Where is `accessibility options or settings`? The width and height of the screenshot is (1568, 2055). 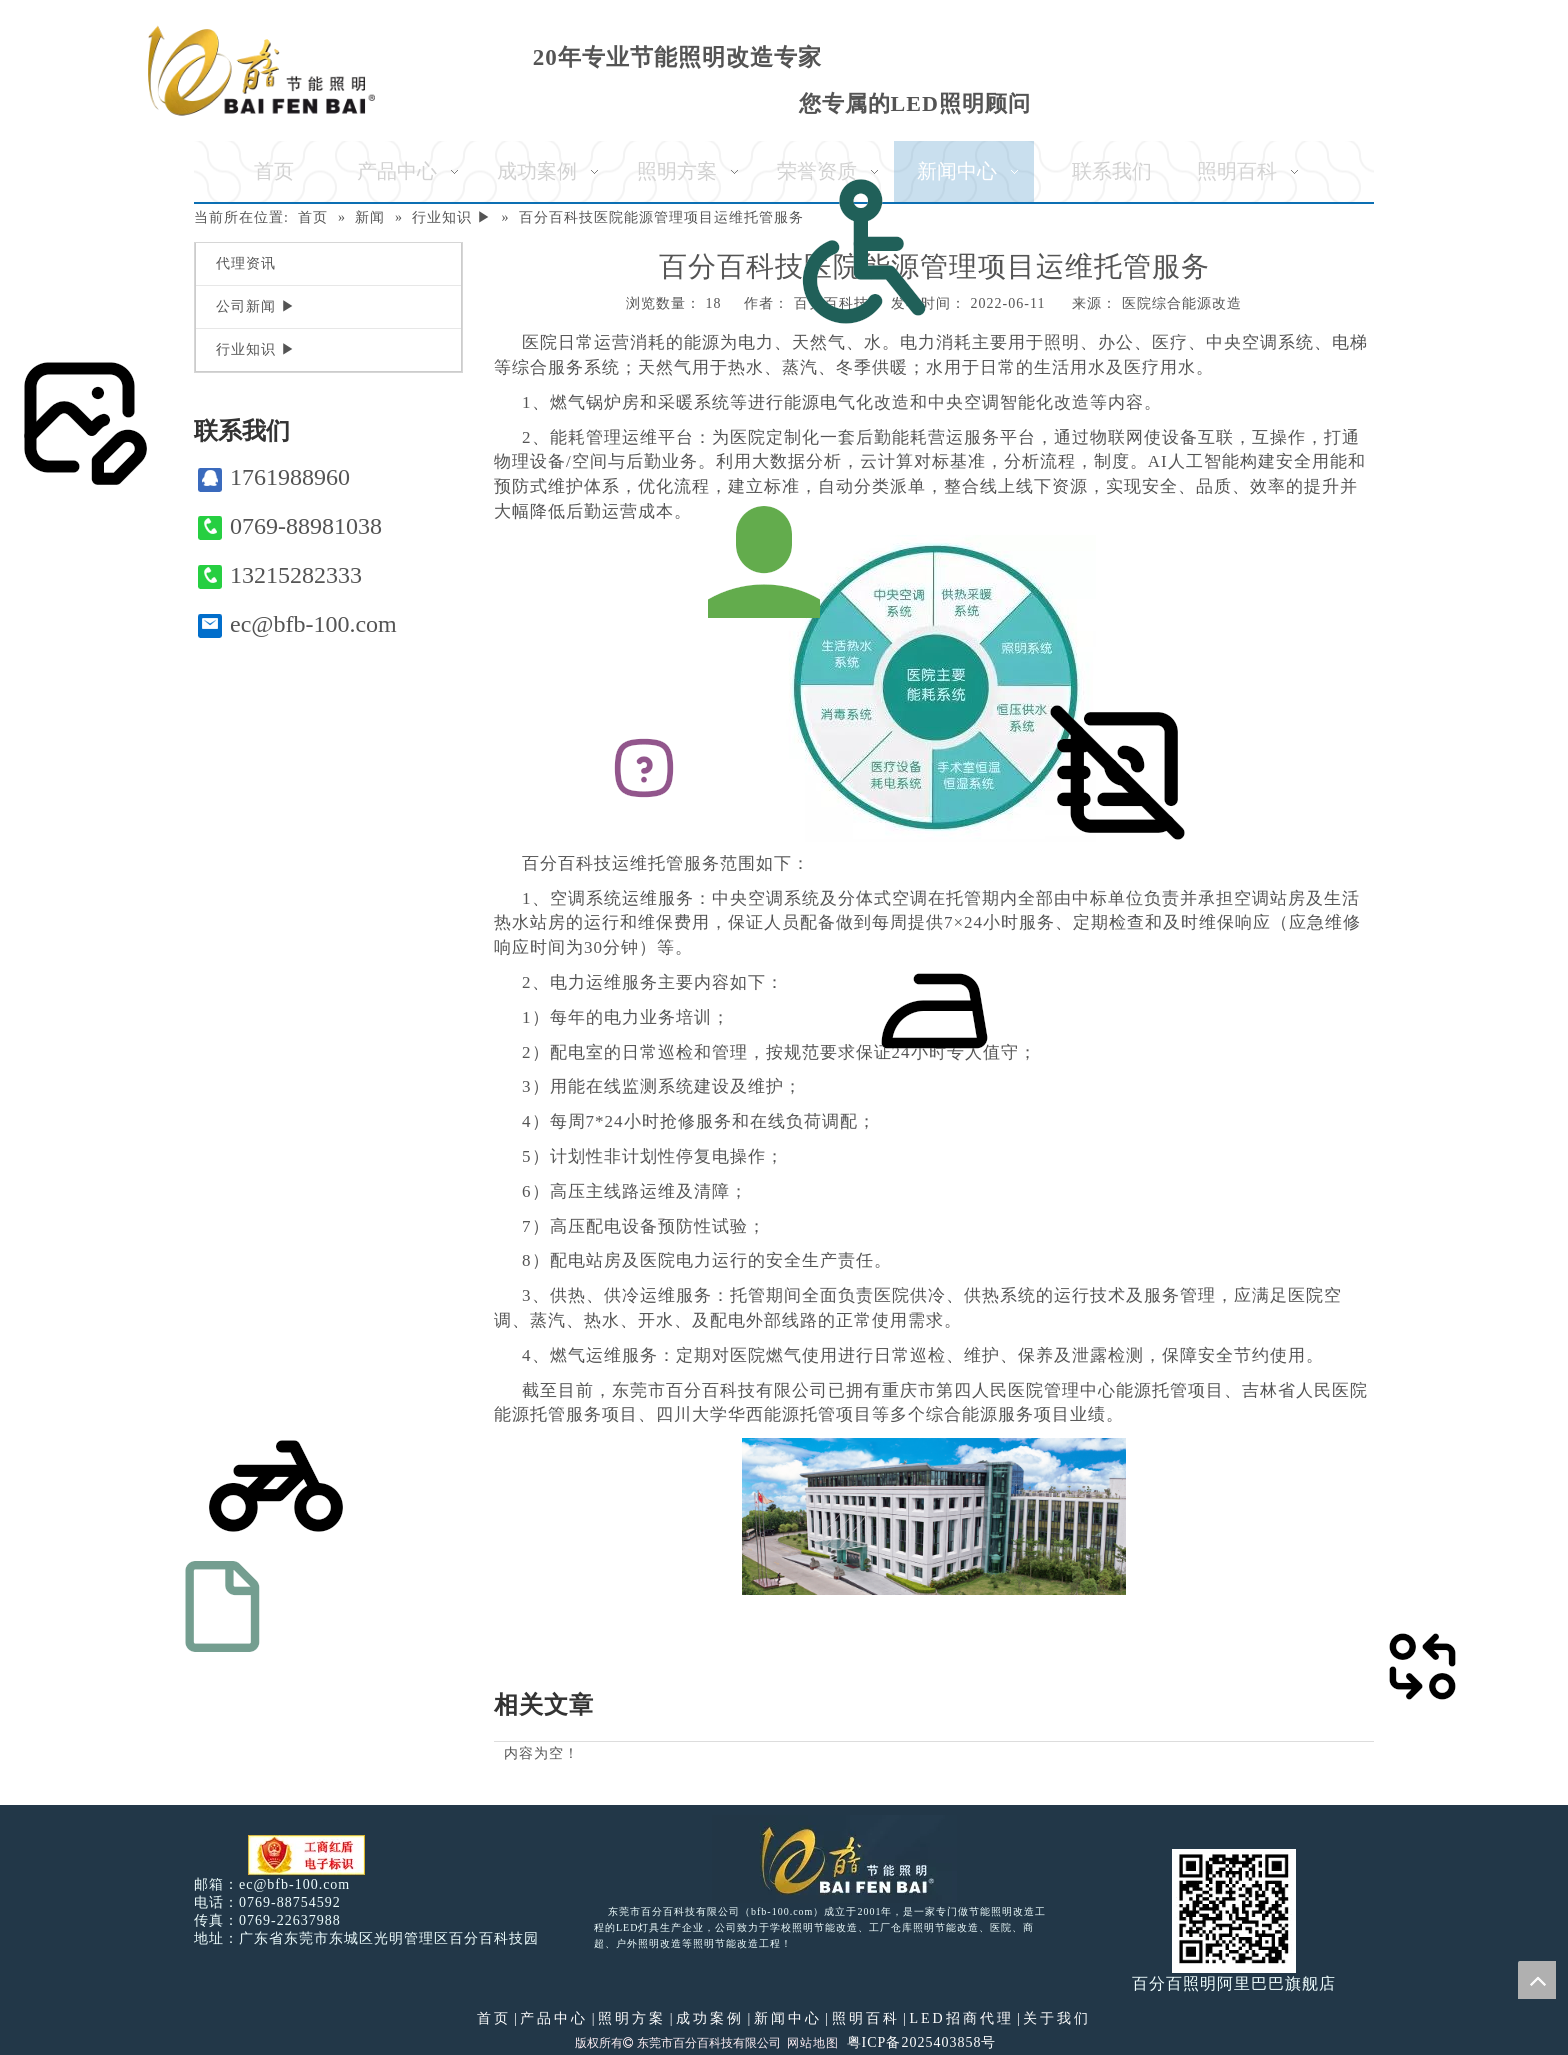
accessibility options or settings is located at coordinates (868, 251).